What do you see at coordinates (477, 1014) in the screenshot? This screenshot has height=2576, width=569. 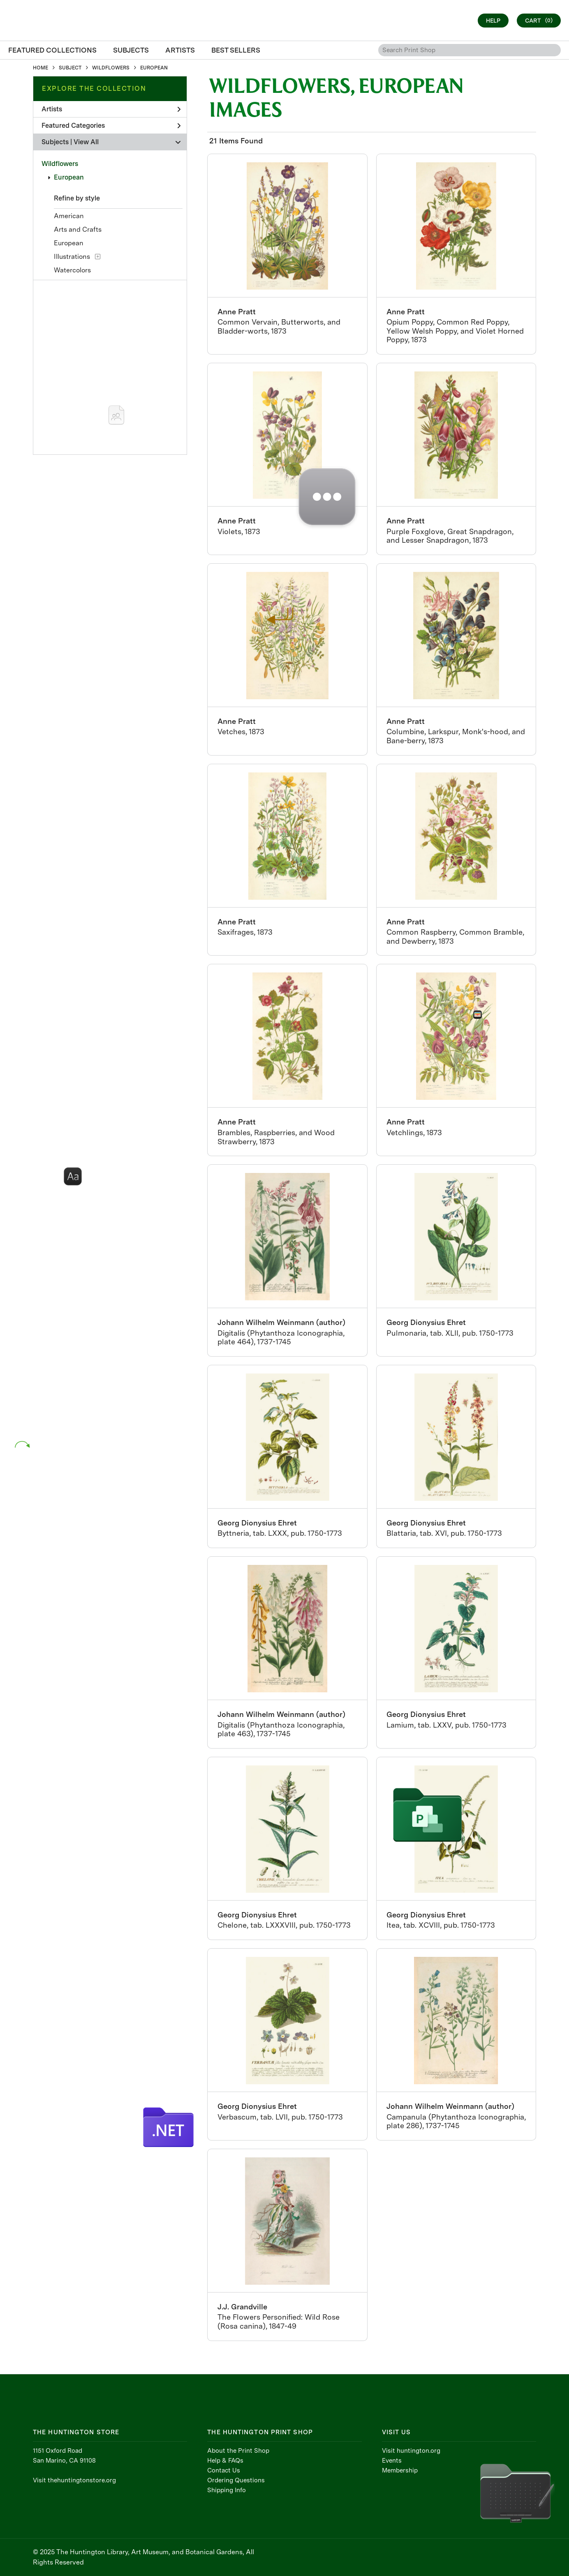 I see `open apple wallet app` at bounding box center [477, 1014].